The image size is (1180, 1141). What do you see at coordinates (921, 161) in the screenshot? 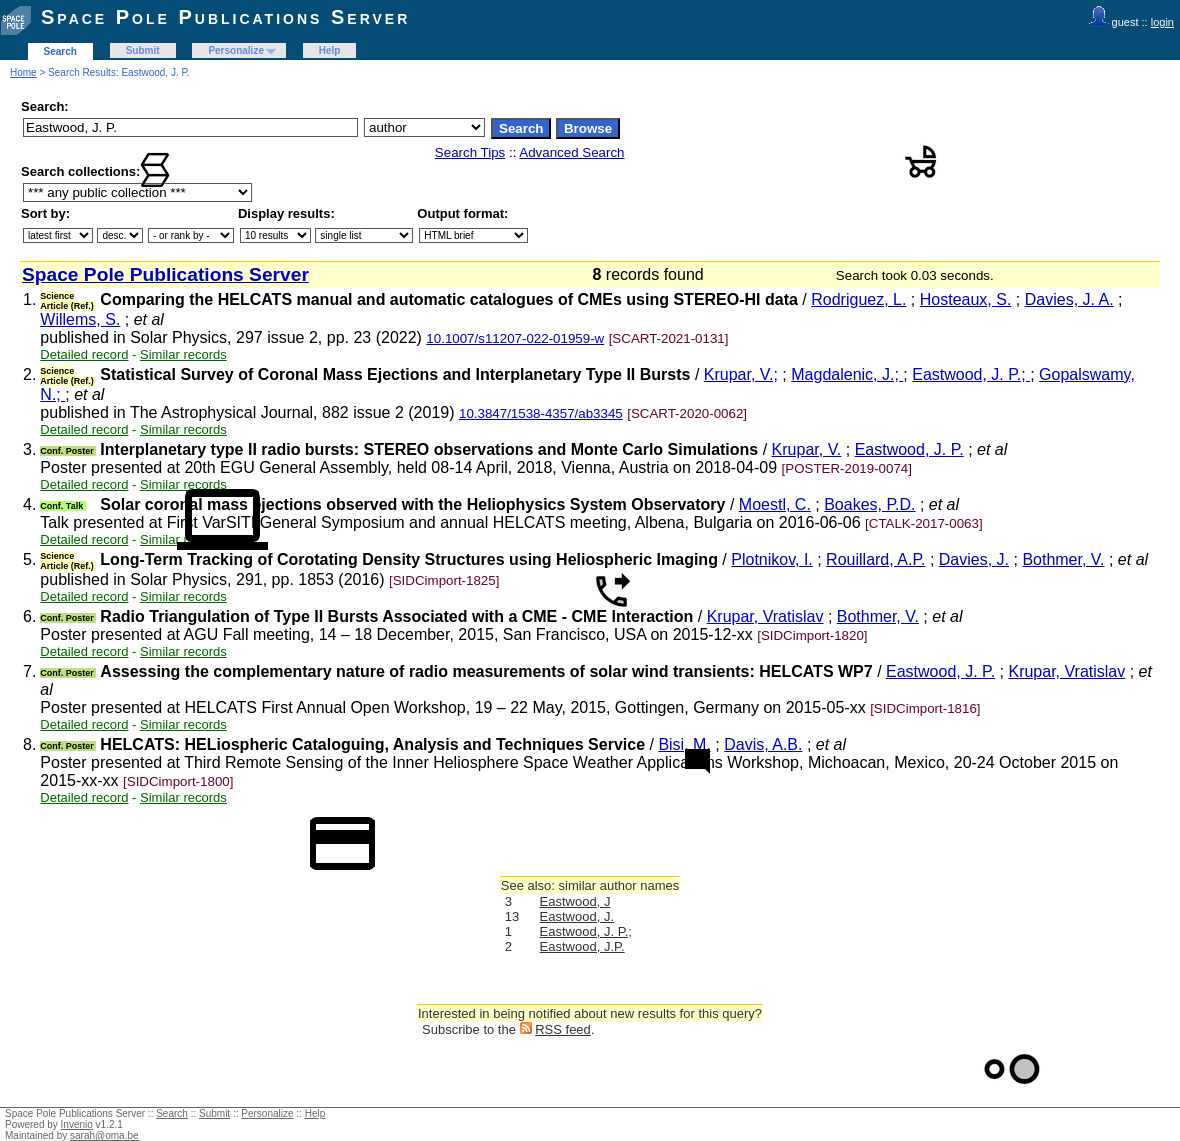
I see `indicates child-friendly or family-friendly location` at bounding box center [921, 161].